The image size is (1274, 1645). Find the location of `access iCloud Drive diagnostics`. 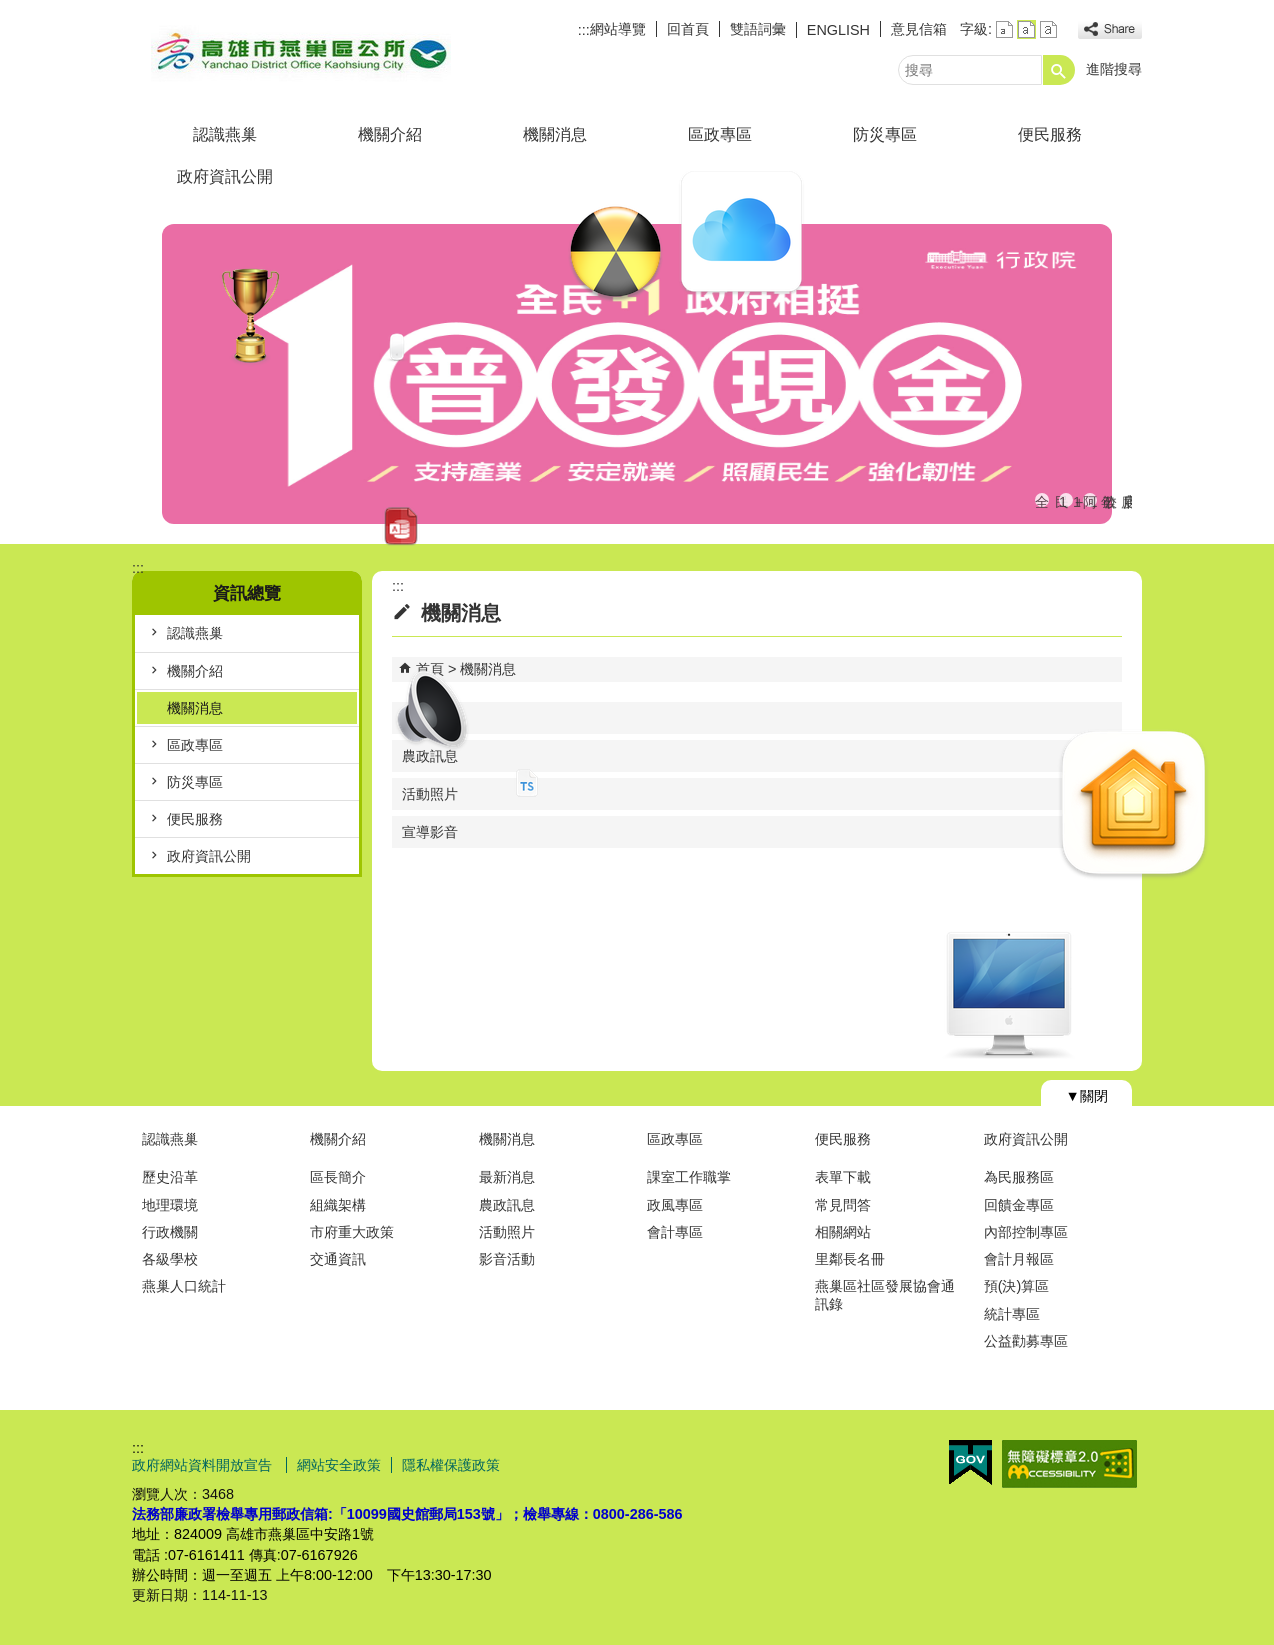

access iCloud Drive diagnostics is located at coordinates (741, 231).